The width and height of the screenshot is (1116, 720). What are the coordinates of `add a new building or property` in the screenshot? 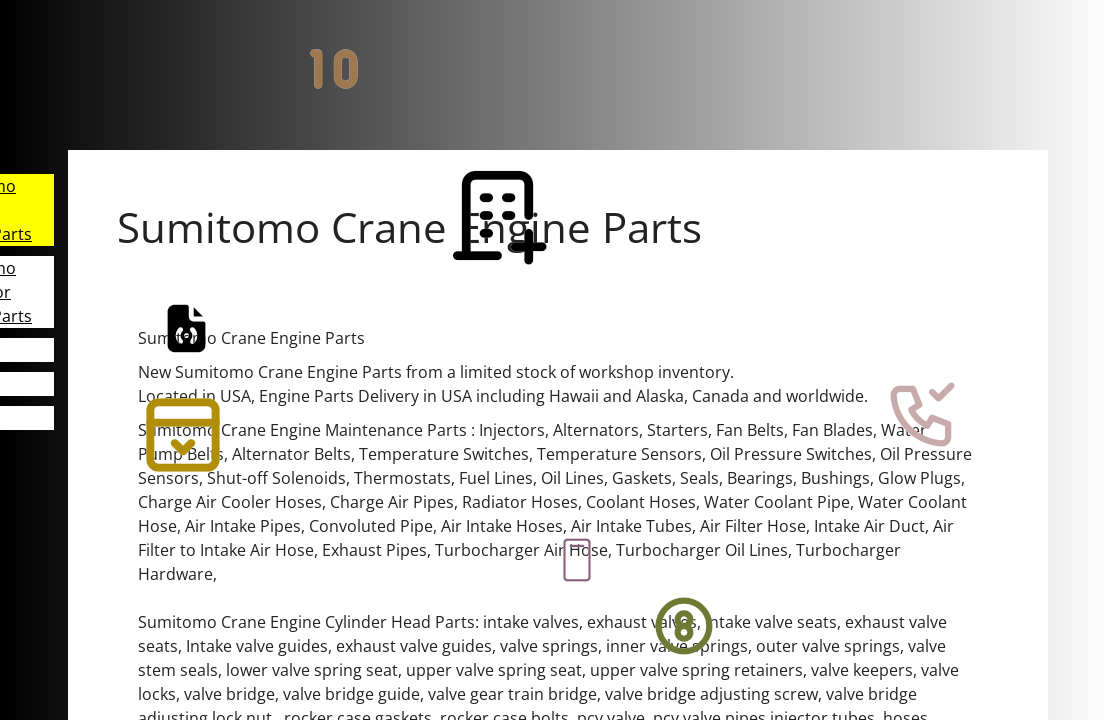 It's located at (497, 215).